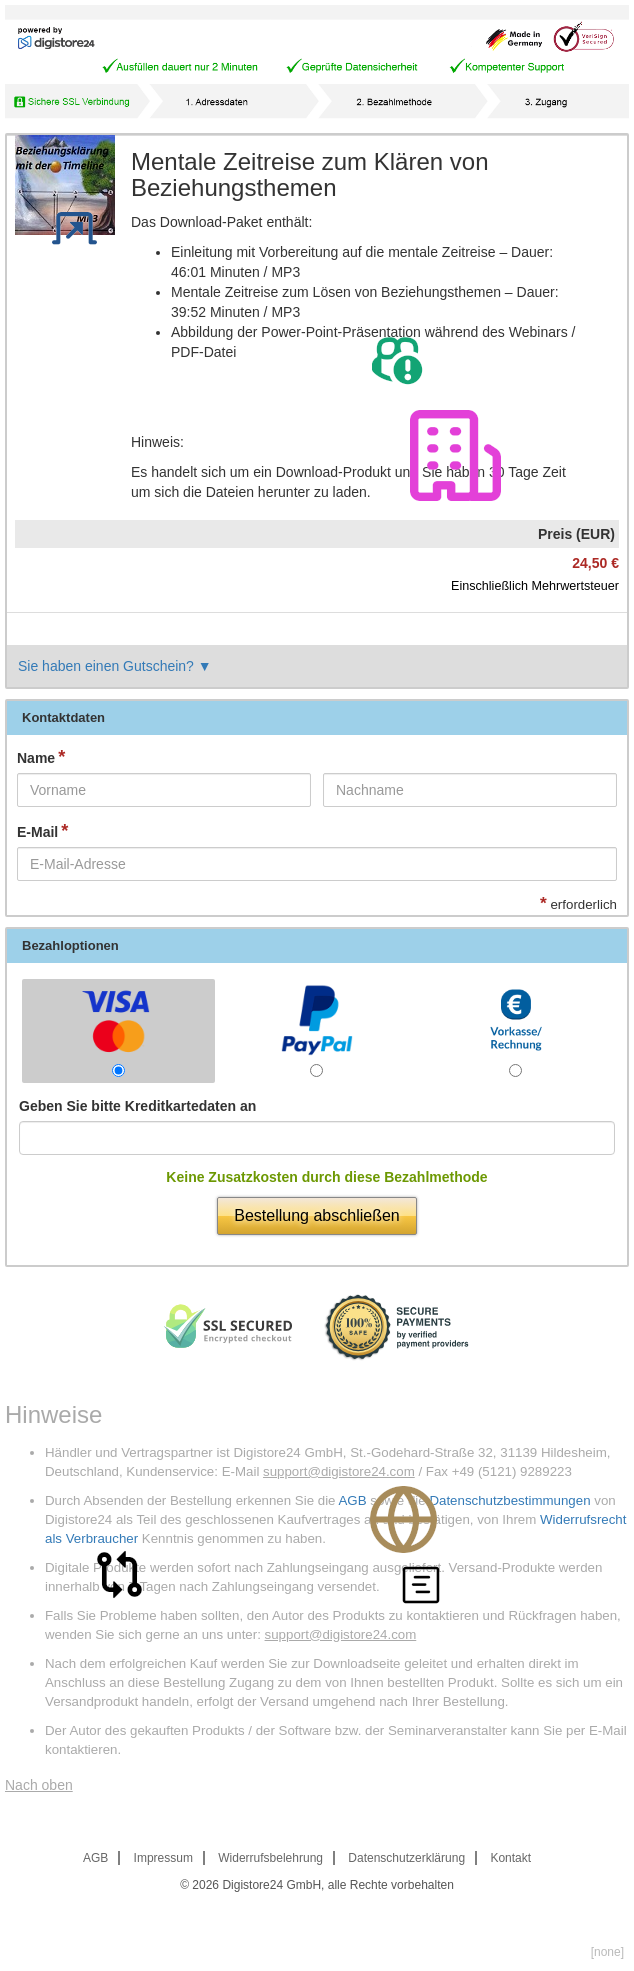 This screenshot has width=634, height=1971. What do you see at coordinates (397, 359) in the screenshot?
I see `indicates a warning or issue with GitHub Copilot` at bounding box center [397, 359].